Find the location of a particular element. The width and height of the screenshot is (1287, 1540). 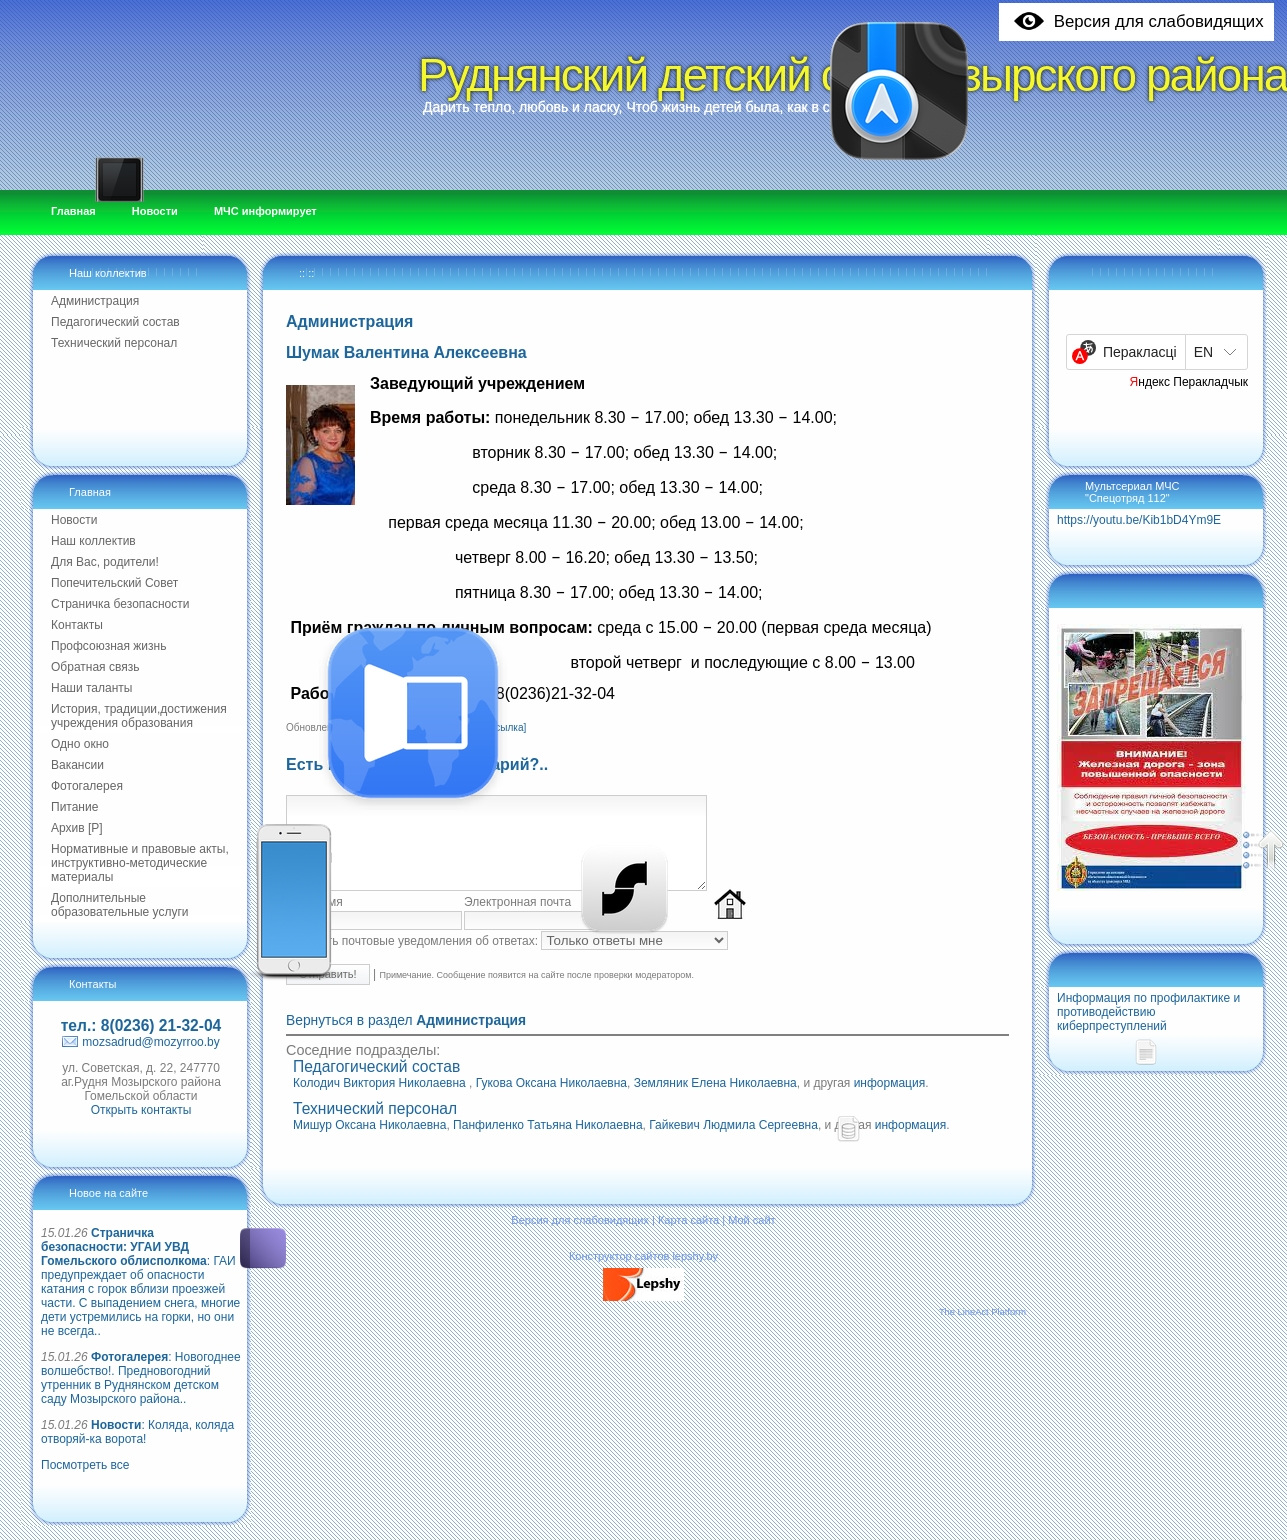

open apple maps is located at coordinates (899, 91).